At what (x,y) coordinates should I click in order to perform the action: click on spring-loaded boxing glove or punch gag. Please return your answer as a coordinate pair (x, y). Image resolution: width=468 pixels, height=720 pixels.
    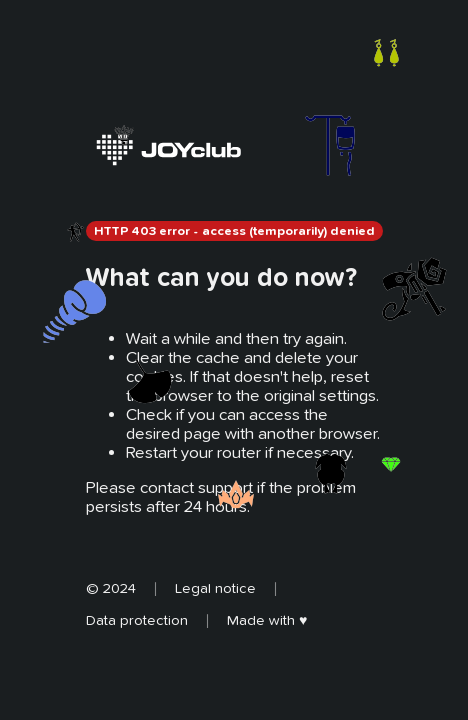
    Looking at the image, I should click on (74, 311).